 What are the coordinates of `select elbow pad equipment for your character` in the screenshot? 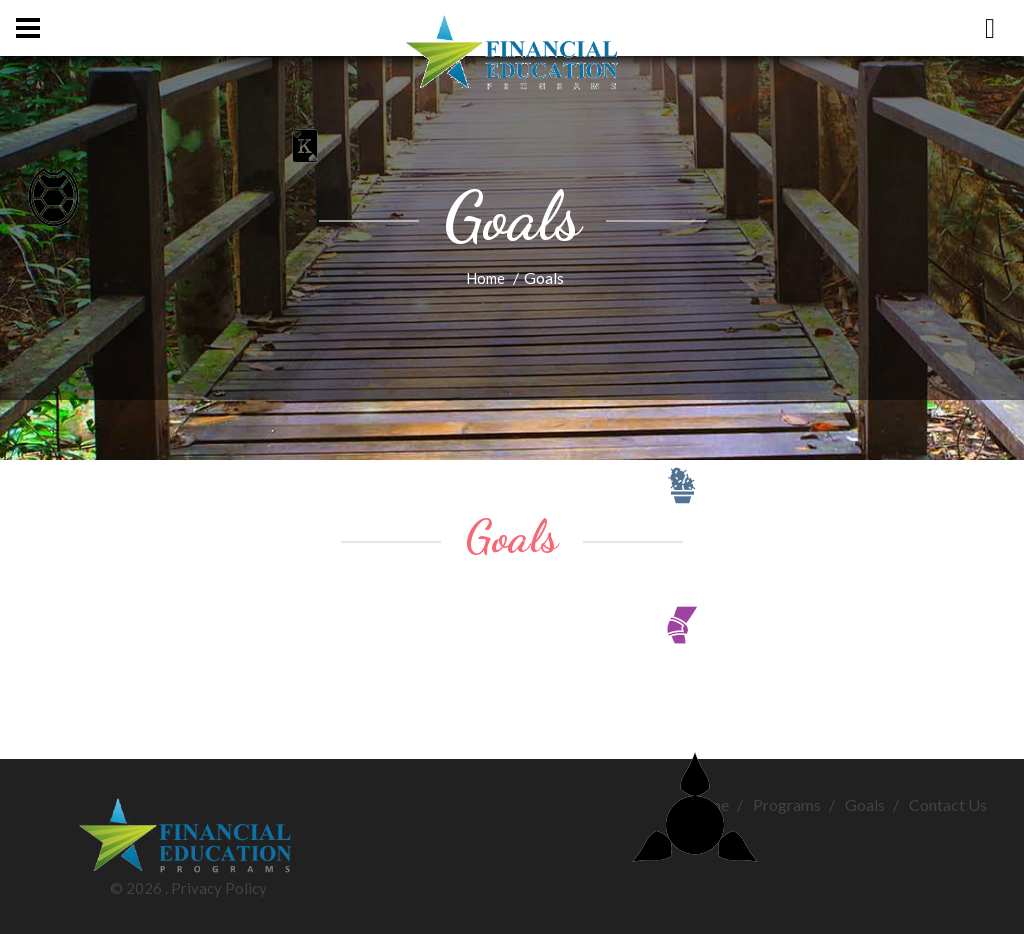 It's located at (679, 625).